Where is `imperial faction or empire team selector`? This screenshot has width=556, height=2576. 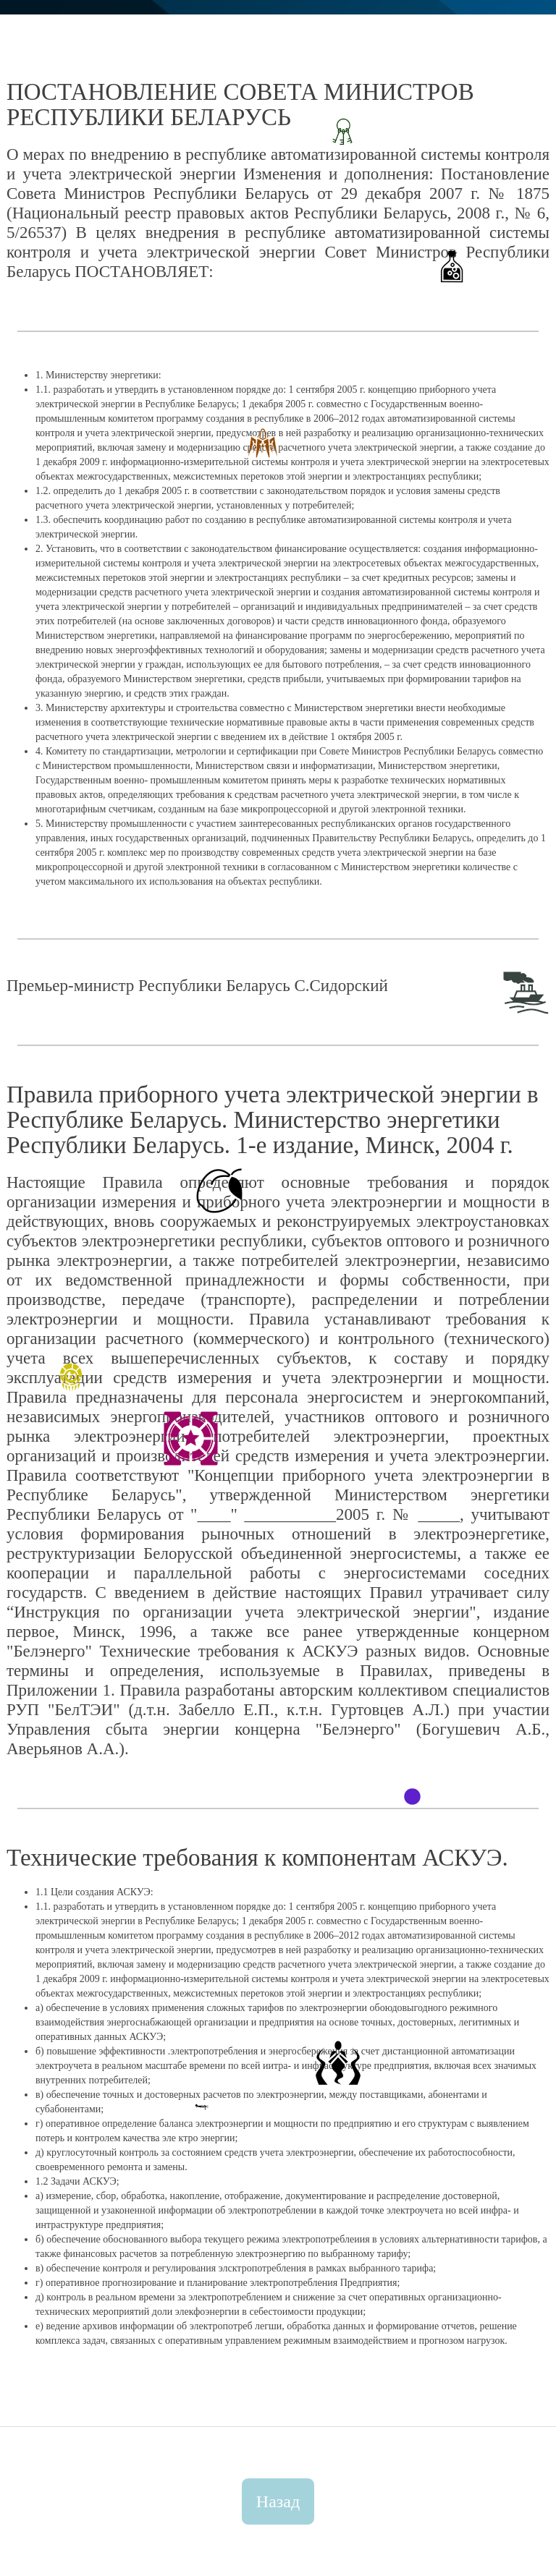
imperial faction or empire team selector is located at coordinates (190, 1438).